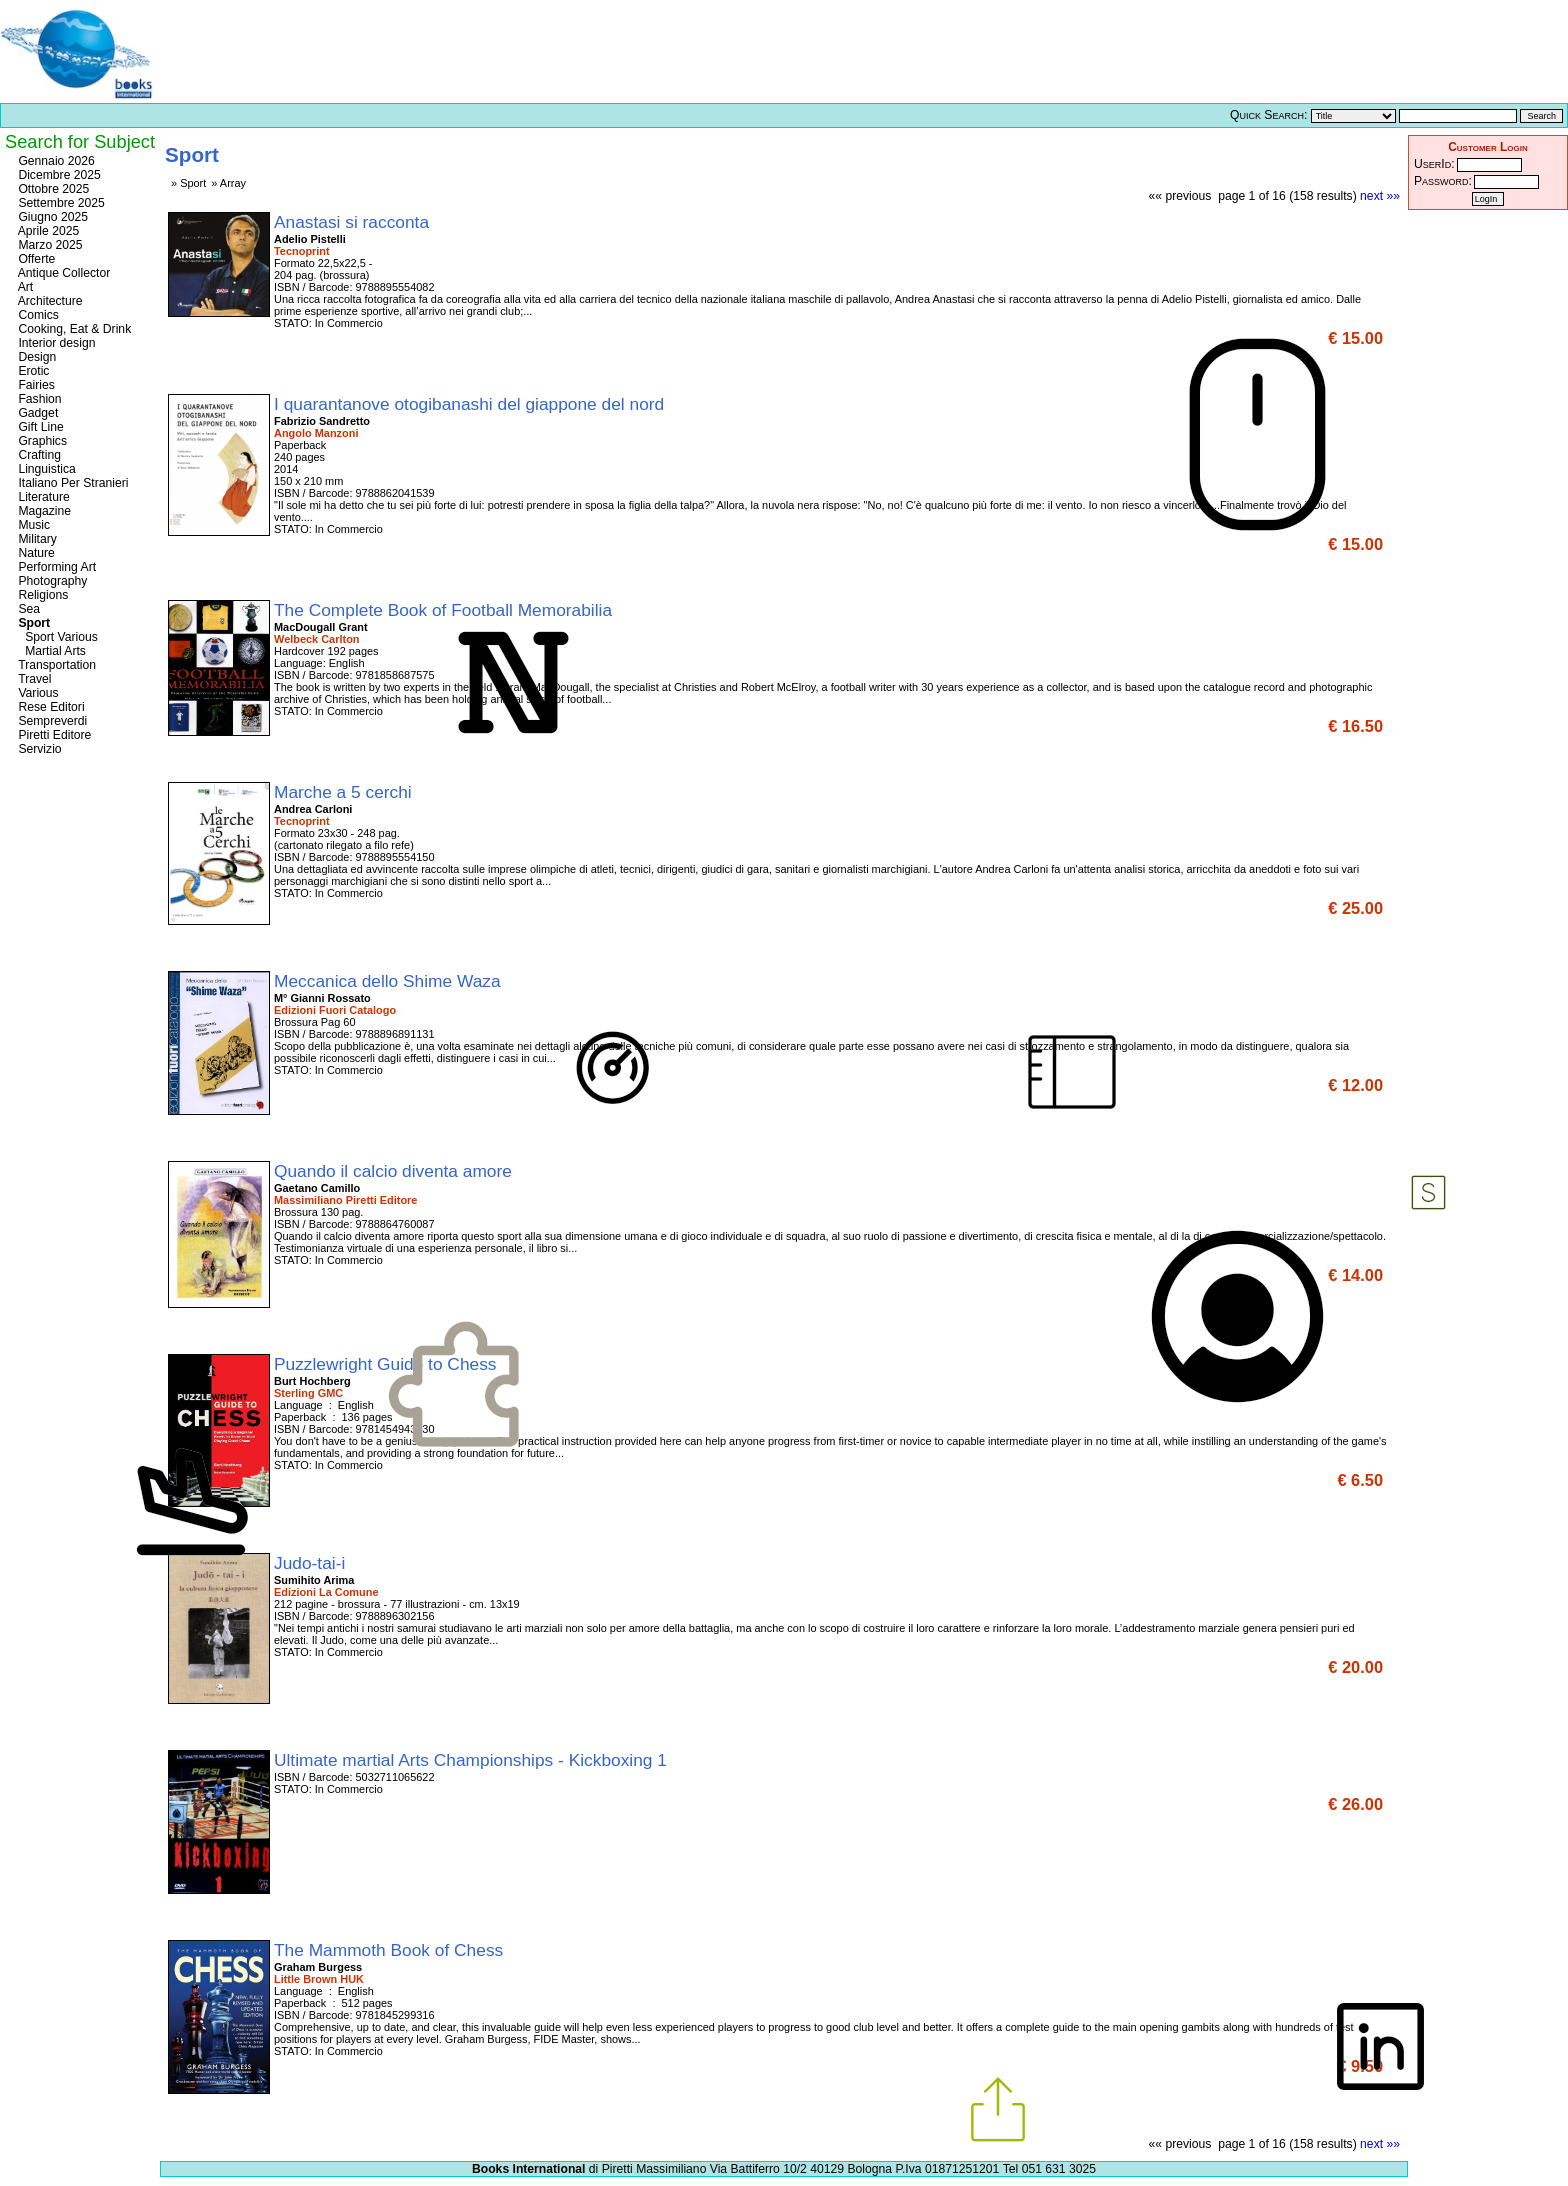  What do you see at coordinates (191, 1501) in the screenshot?
I see `view flight arrival information` at bounding box center [191, 1501].